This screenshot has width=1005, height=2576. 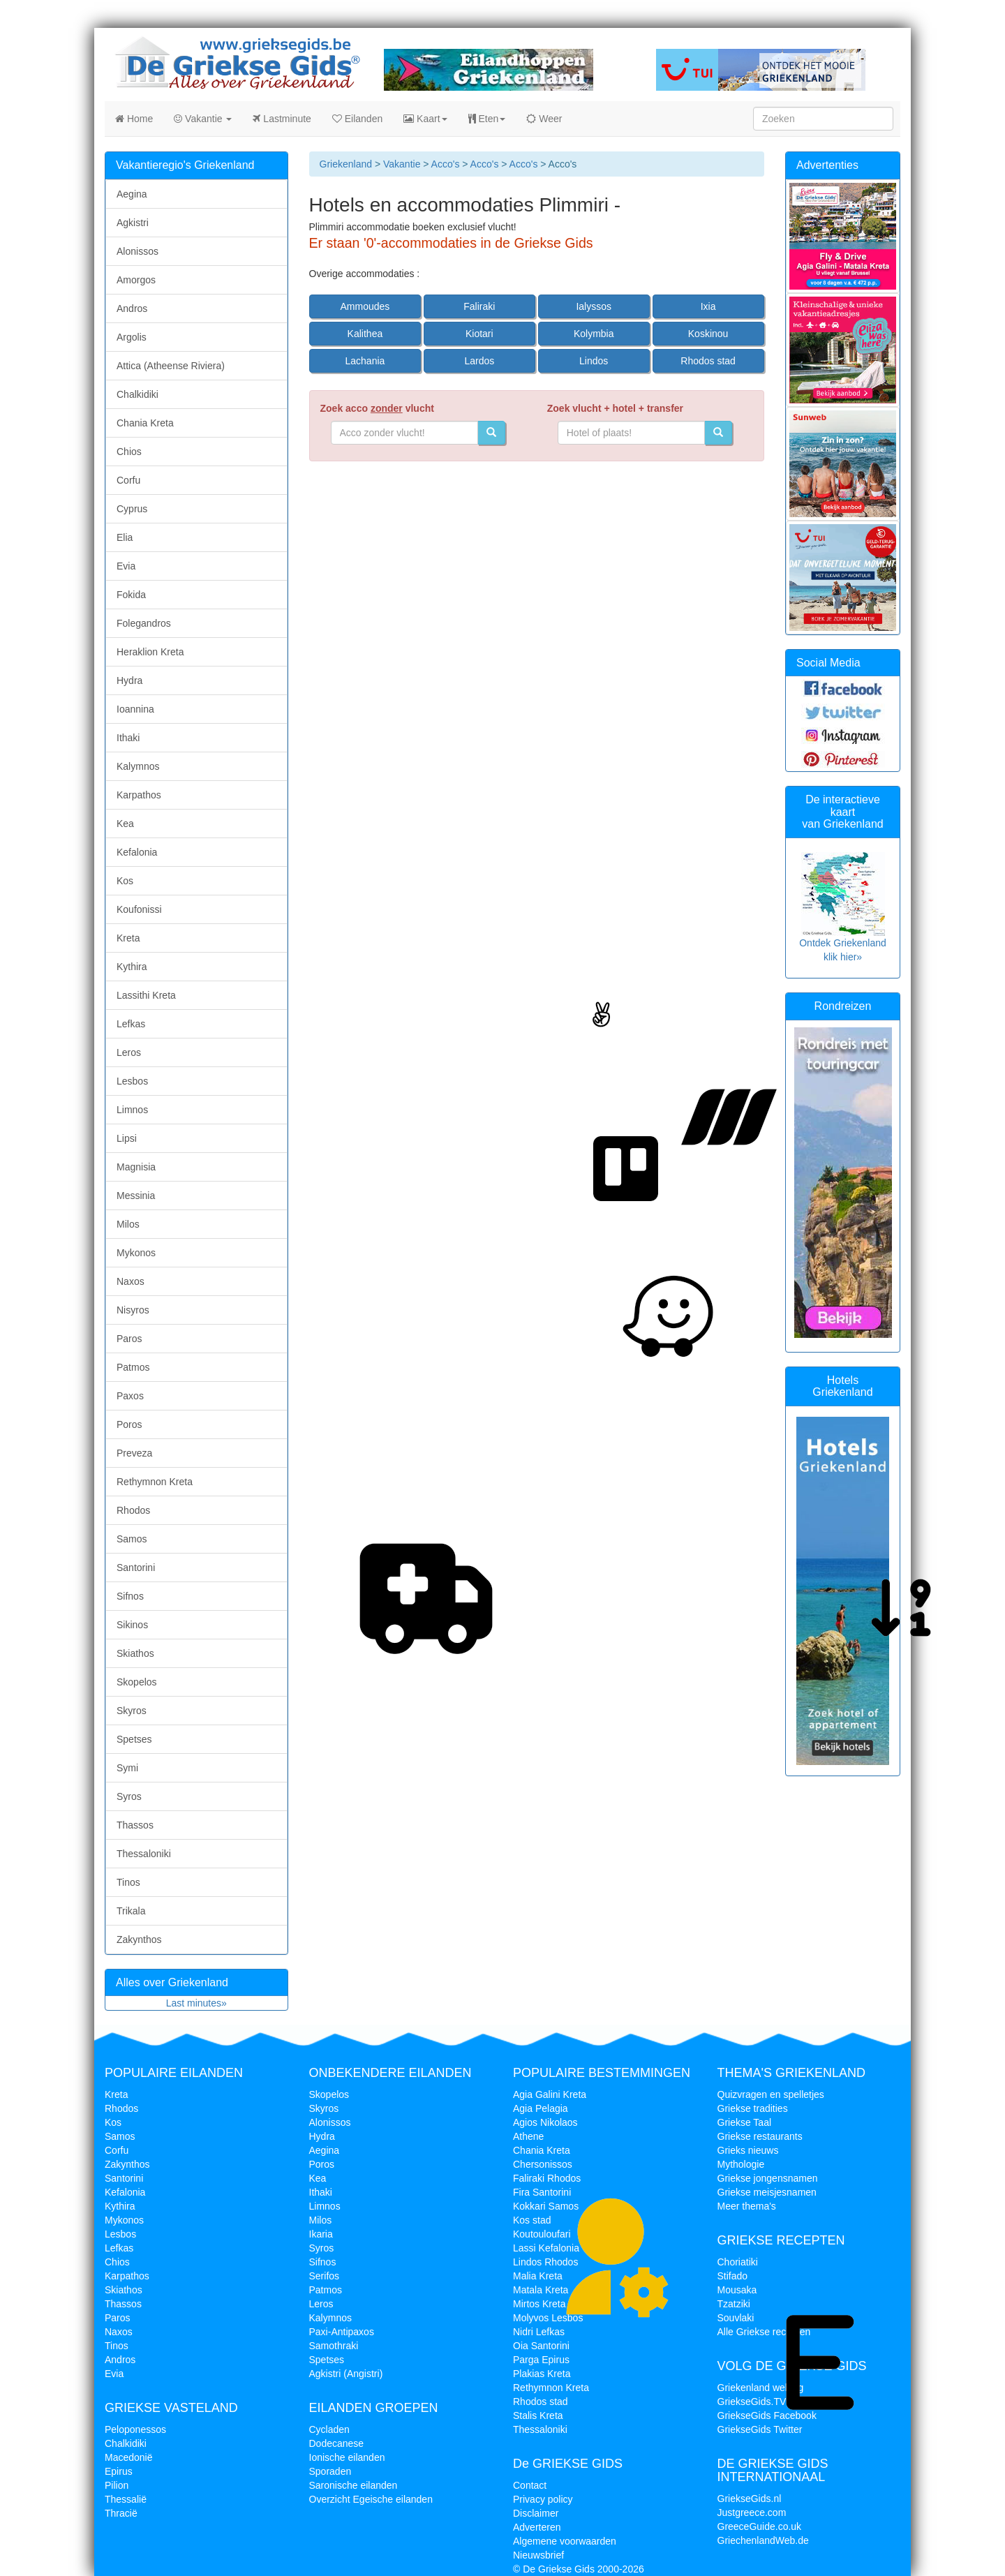 I want to click on access user account settings, so click(x=611, y=2259).